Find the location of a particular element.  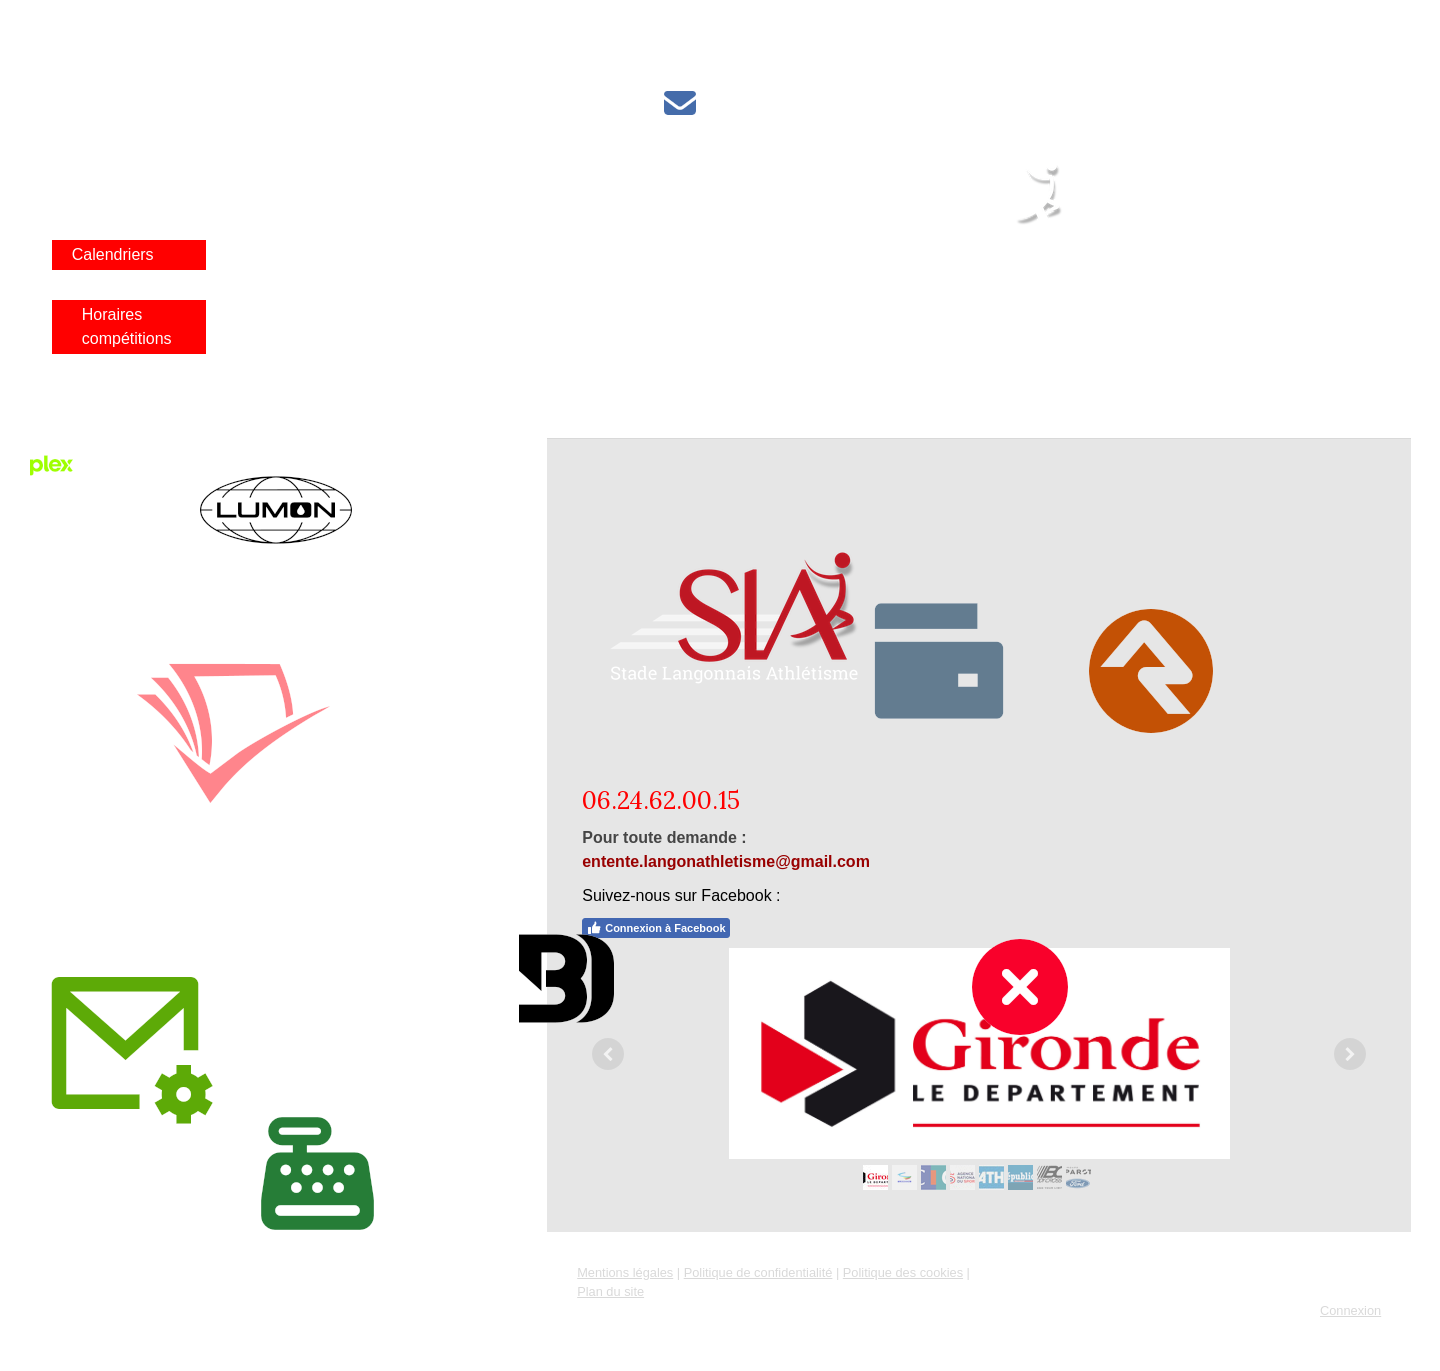

access email settings is located at coordinates (125, 1043).